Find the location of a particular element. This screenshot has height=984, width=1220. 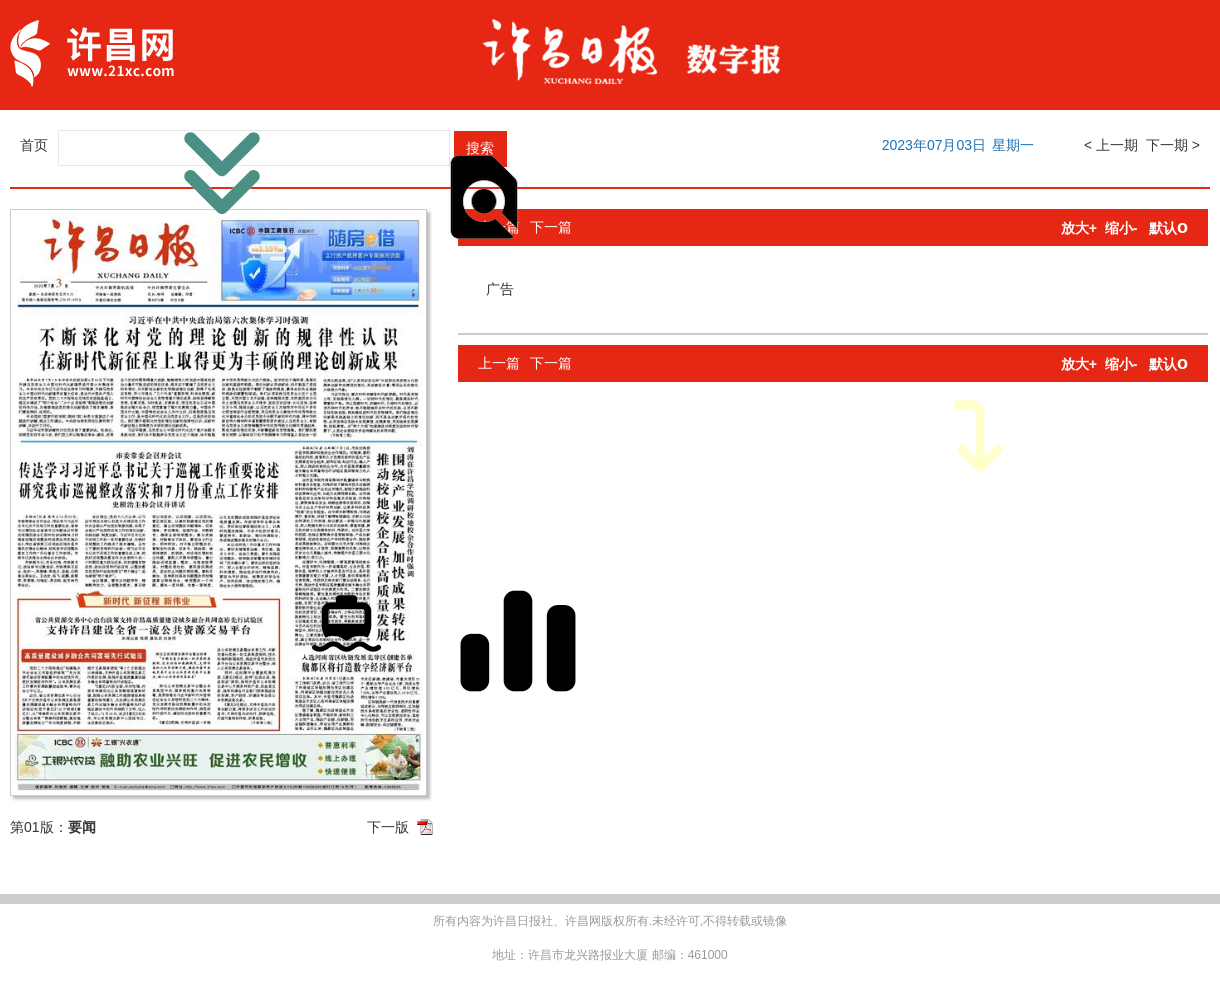

move item down in a list is located at coordinates (980, 436).